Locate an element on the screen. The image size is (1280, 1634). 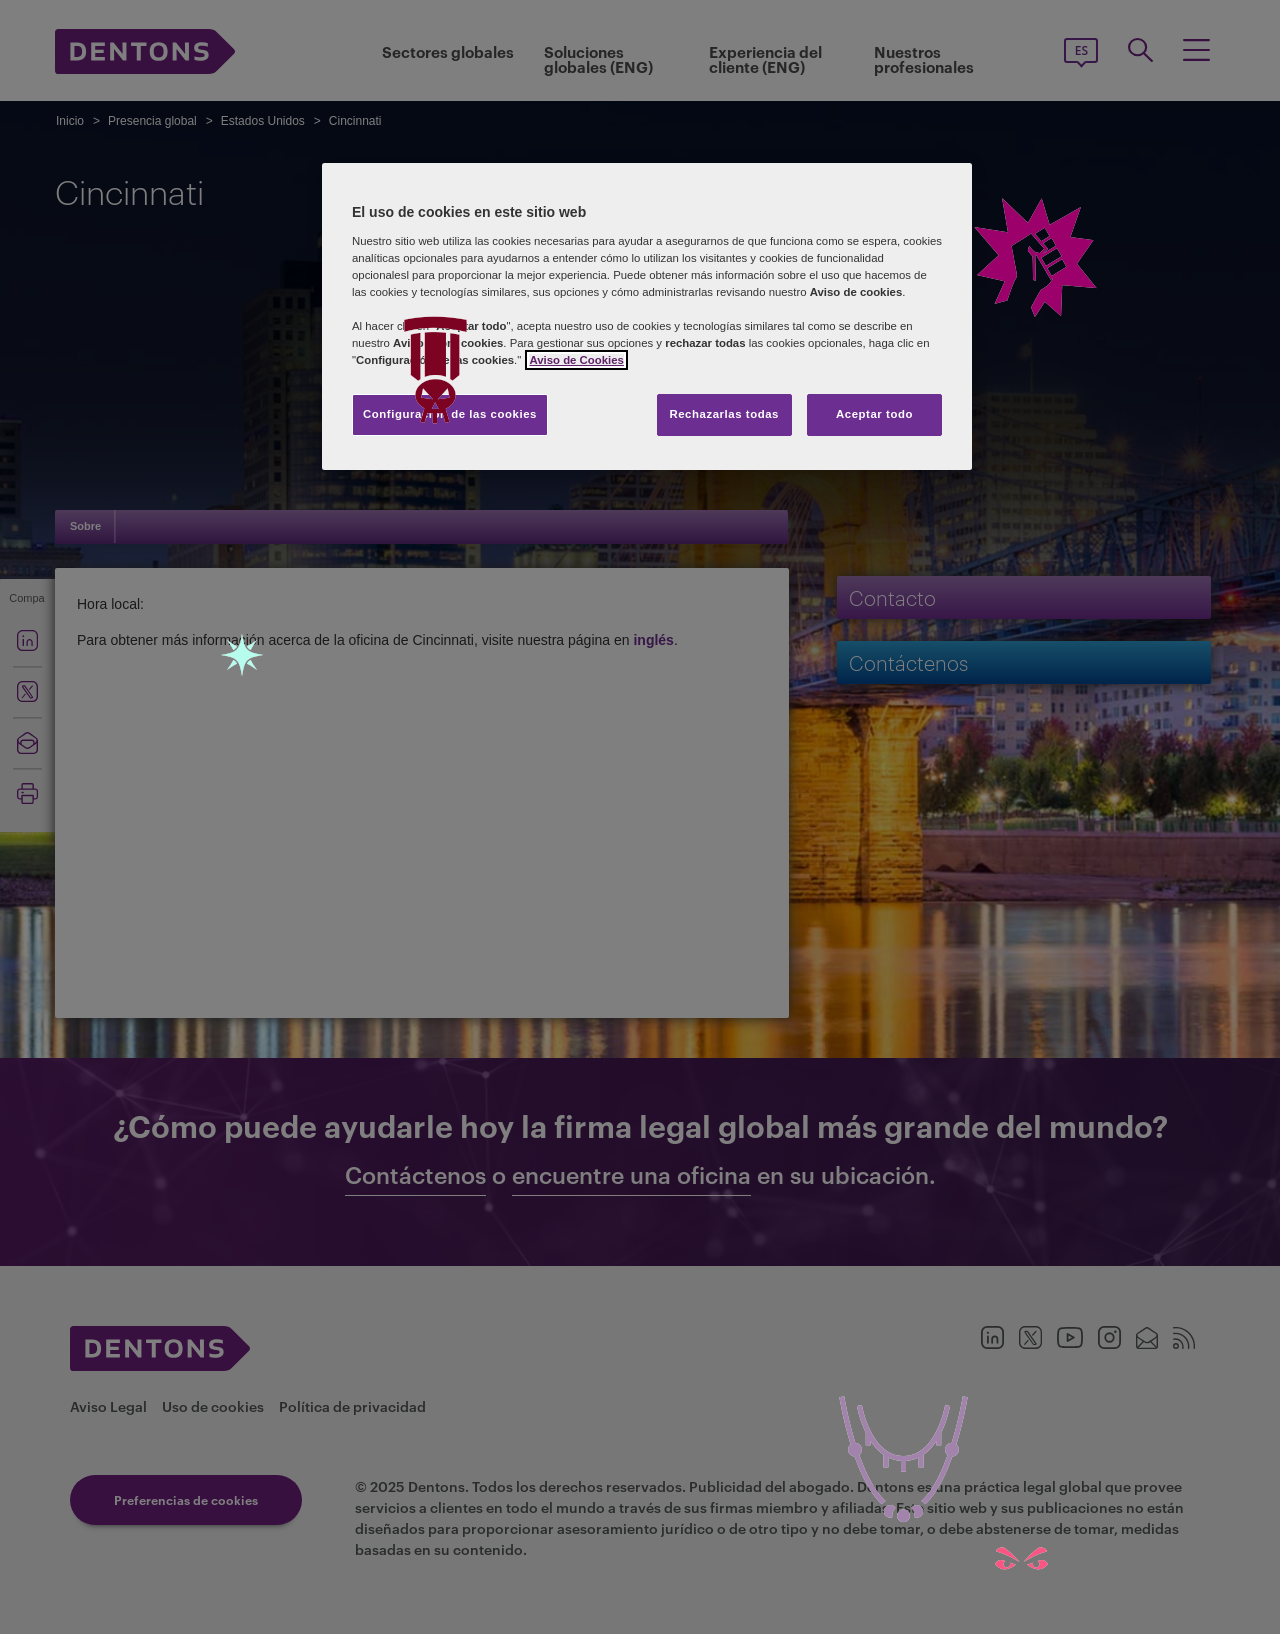
achievement unlocked for defeating enemies is located at coordinates (435, 369).